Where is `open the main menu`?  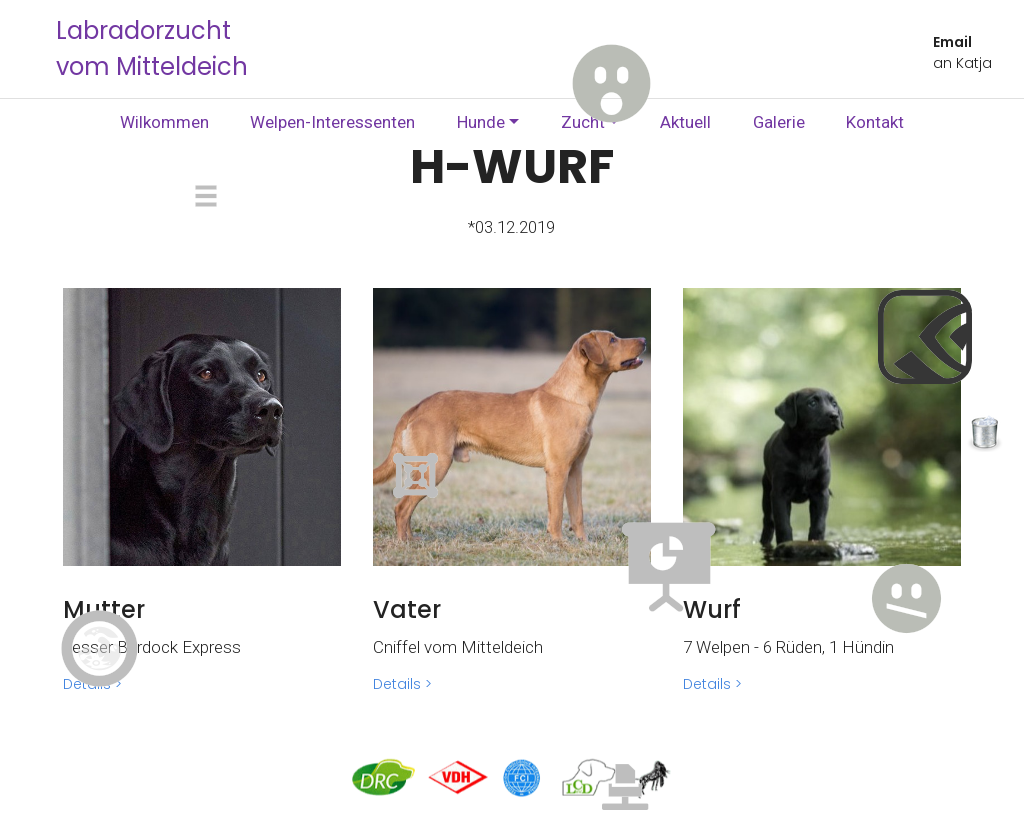
open the main menu is located at coordinates (206, 196).